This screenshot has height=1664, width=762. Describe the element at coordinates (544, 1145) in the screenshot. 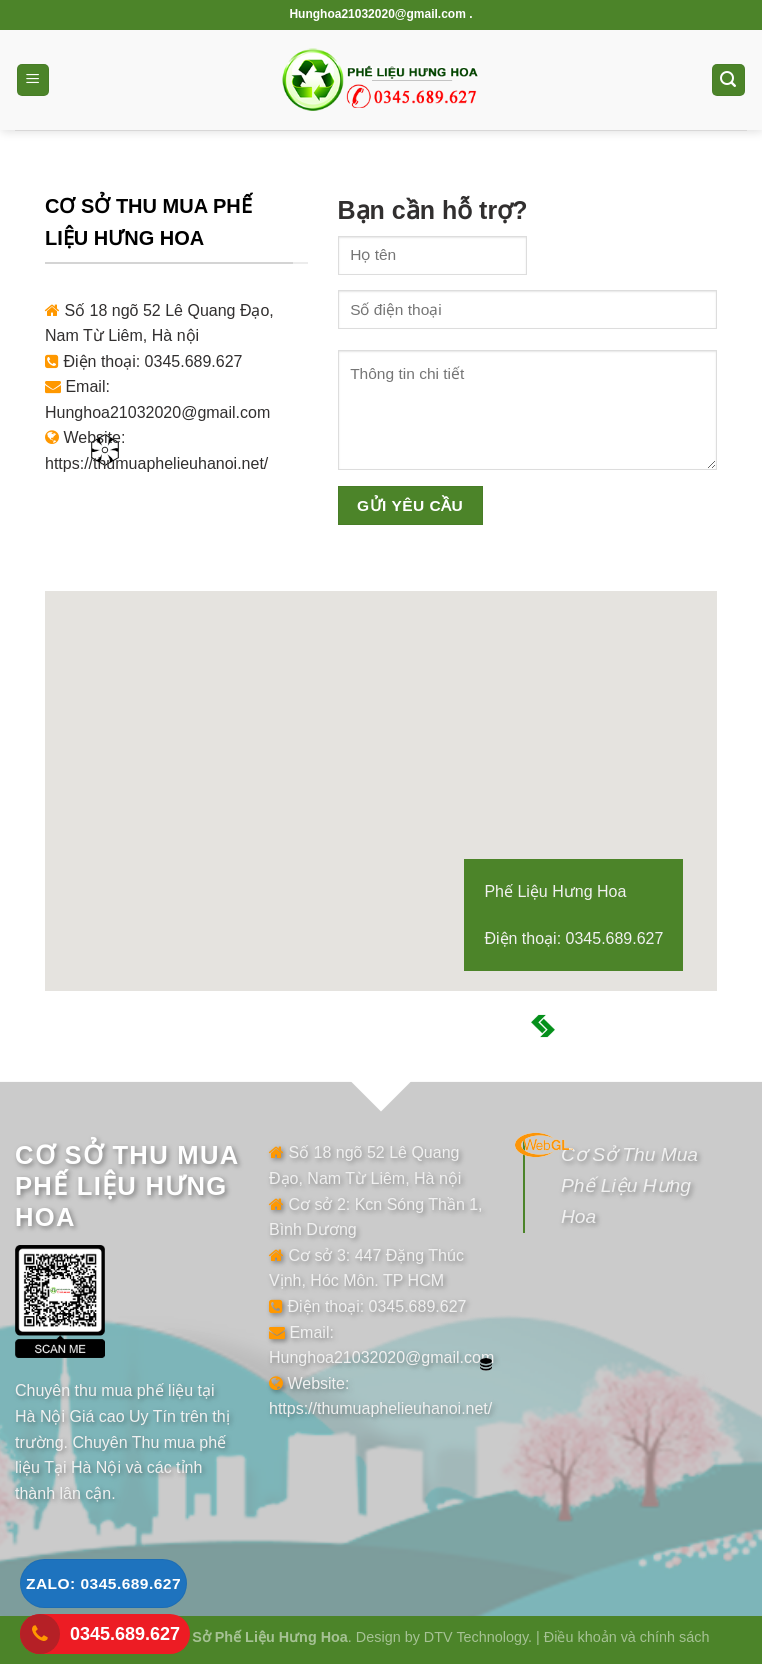

I see `WebGL technology logo` at that location.